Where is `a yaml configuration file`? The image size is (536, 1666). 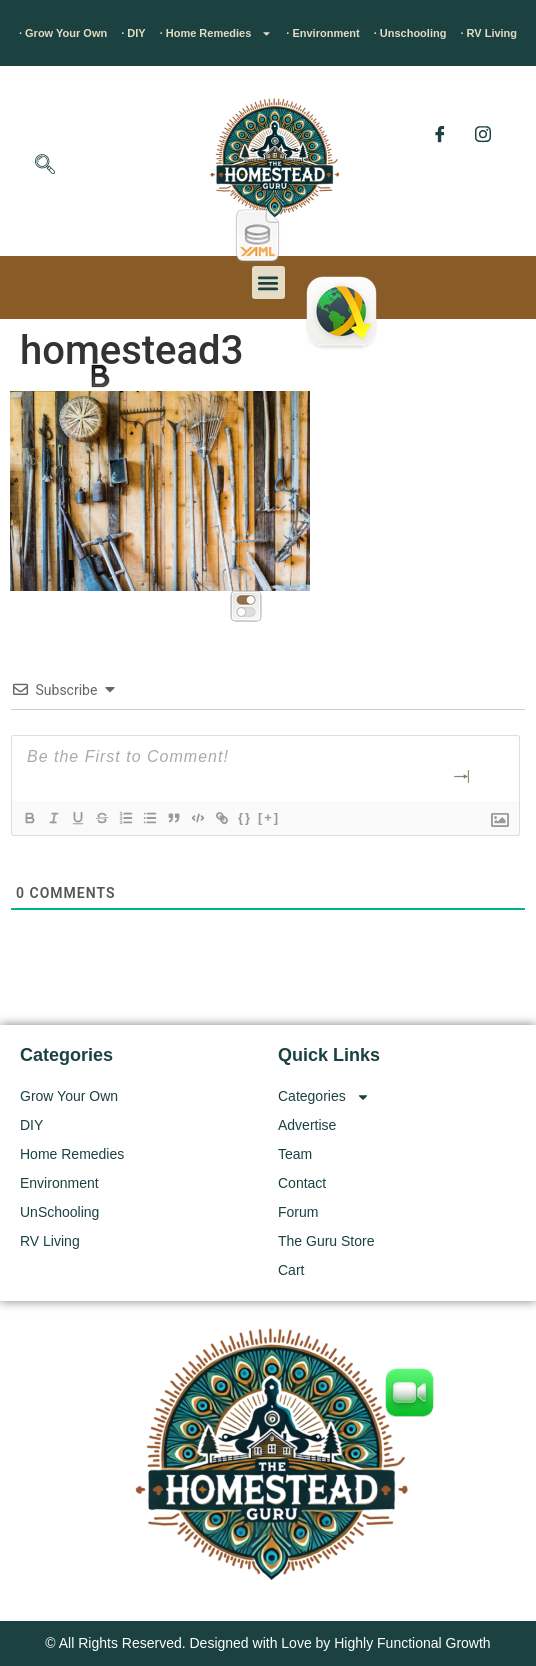 a yaml configuration file is located at coordinates (257, 235).